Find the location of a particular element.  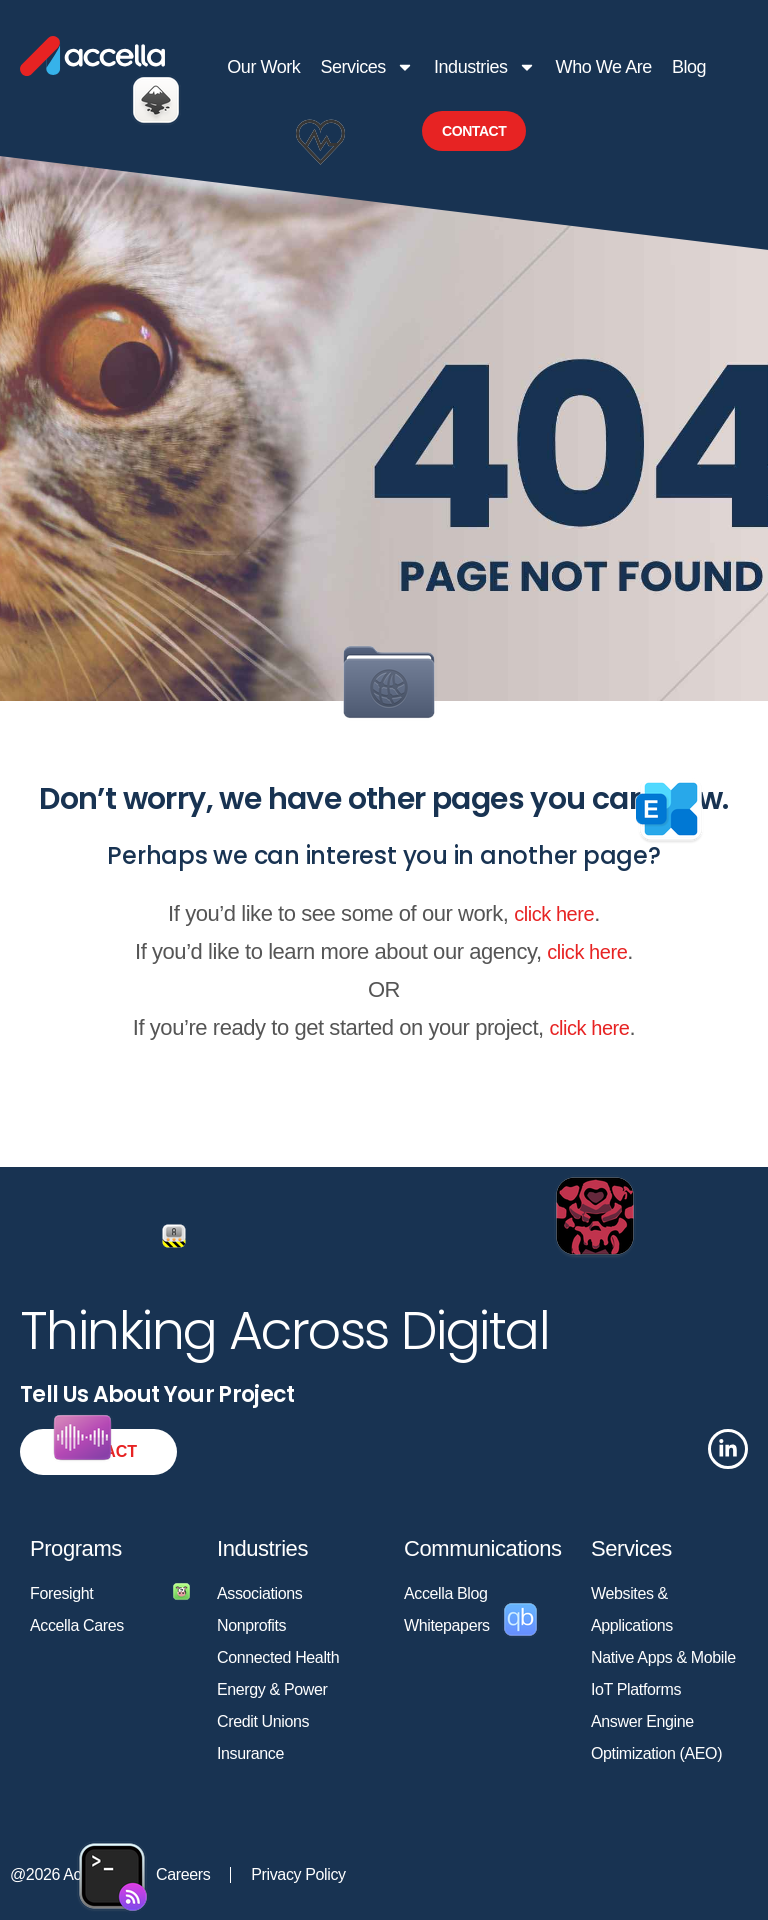

open the calf audio plugin suite is located at coordinates (181, 1591).